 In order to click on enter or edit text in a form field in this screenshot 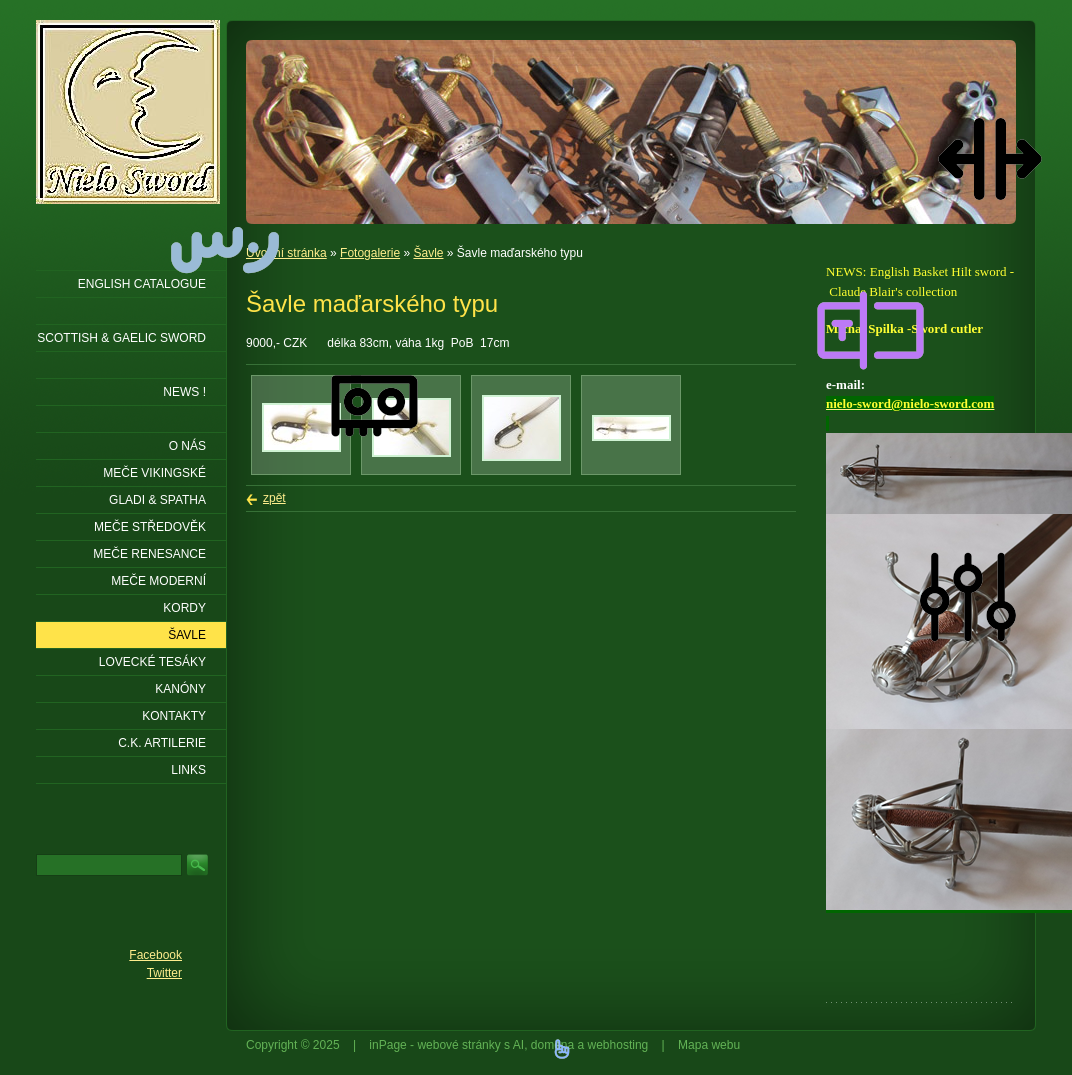, I will do `click(870, 330)`.